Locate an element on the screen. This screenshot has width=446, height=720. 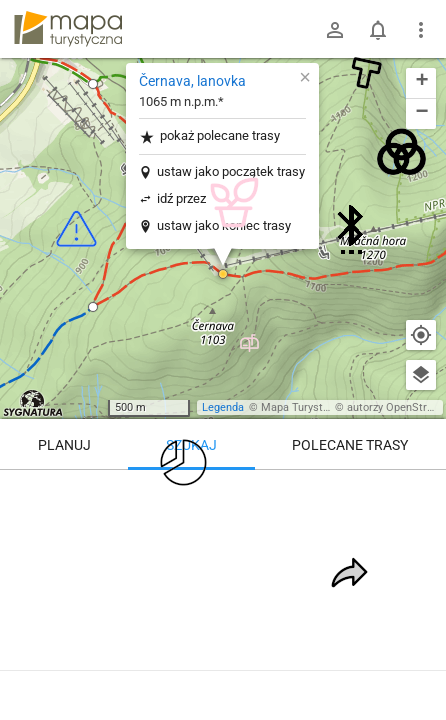
open topbuzz app is located at coordinates (366, 73).